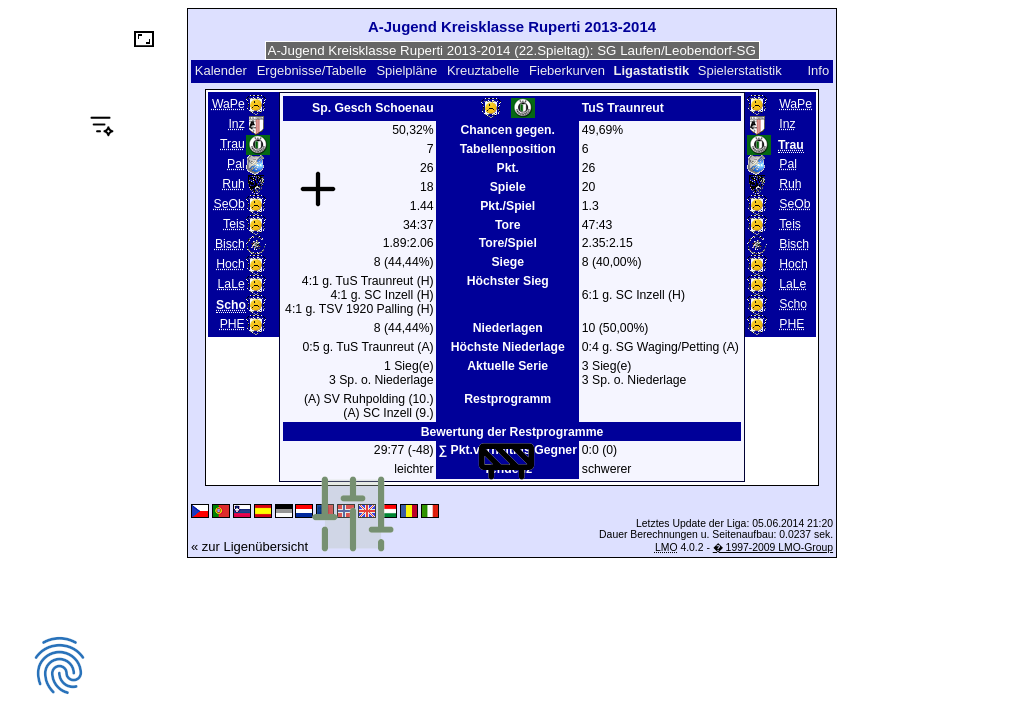  I want to click on authenticate with fingerprint, so click(59, 665).